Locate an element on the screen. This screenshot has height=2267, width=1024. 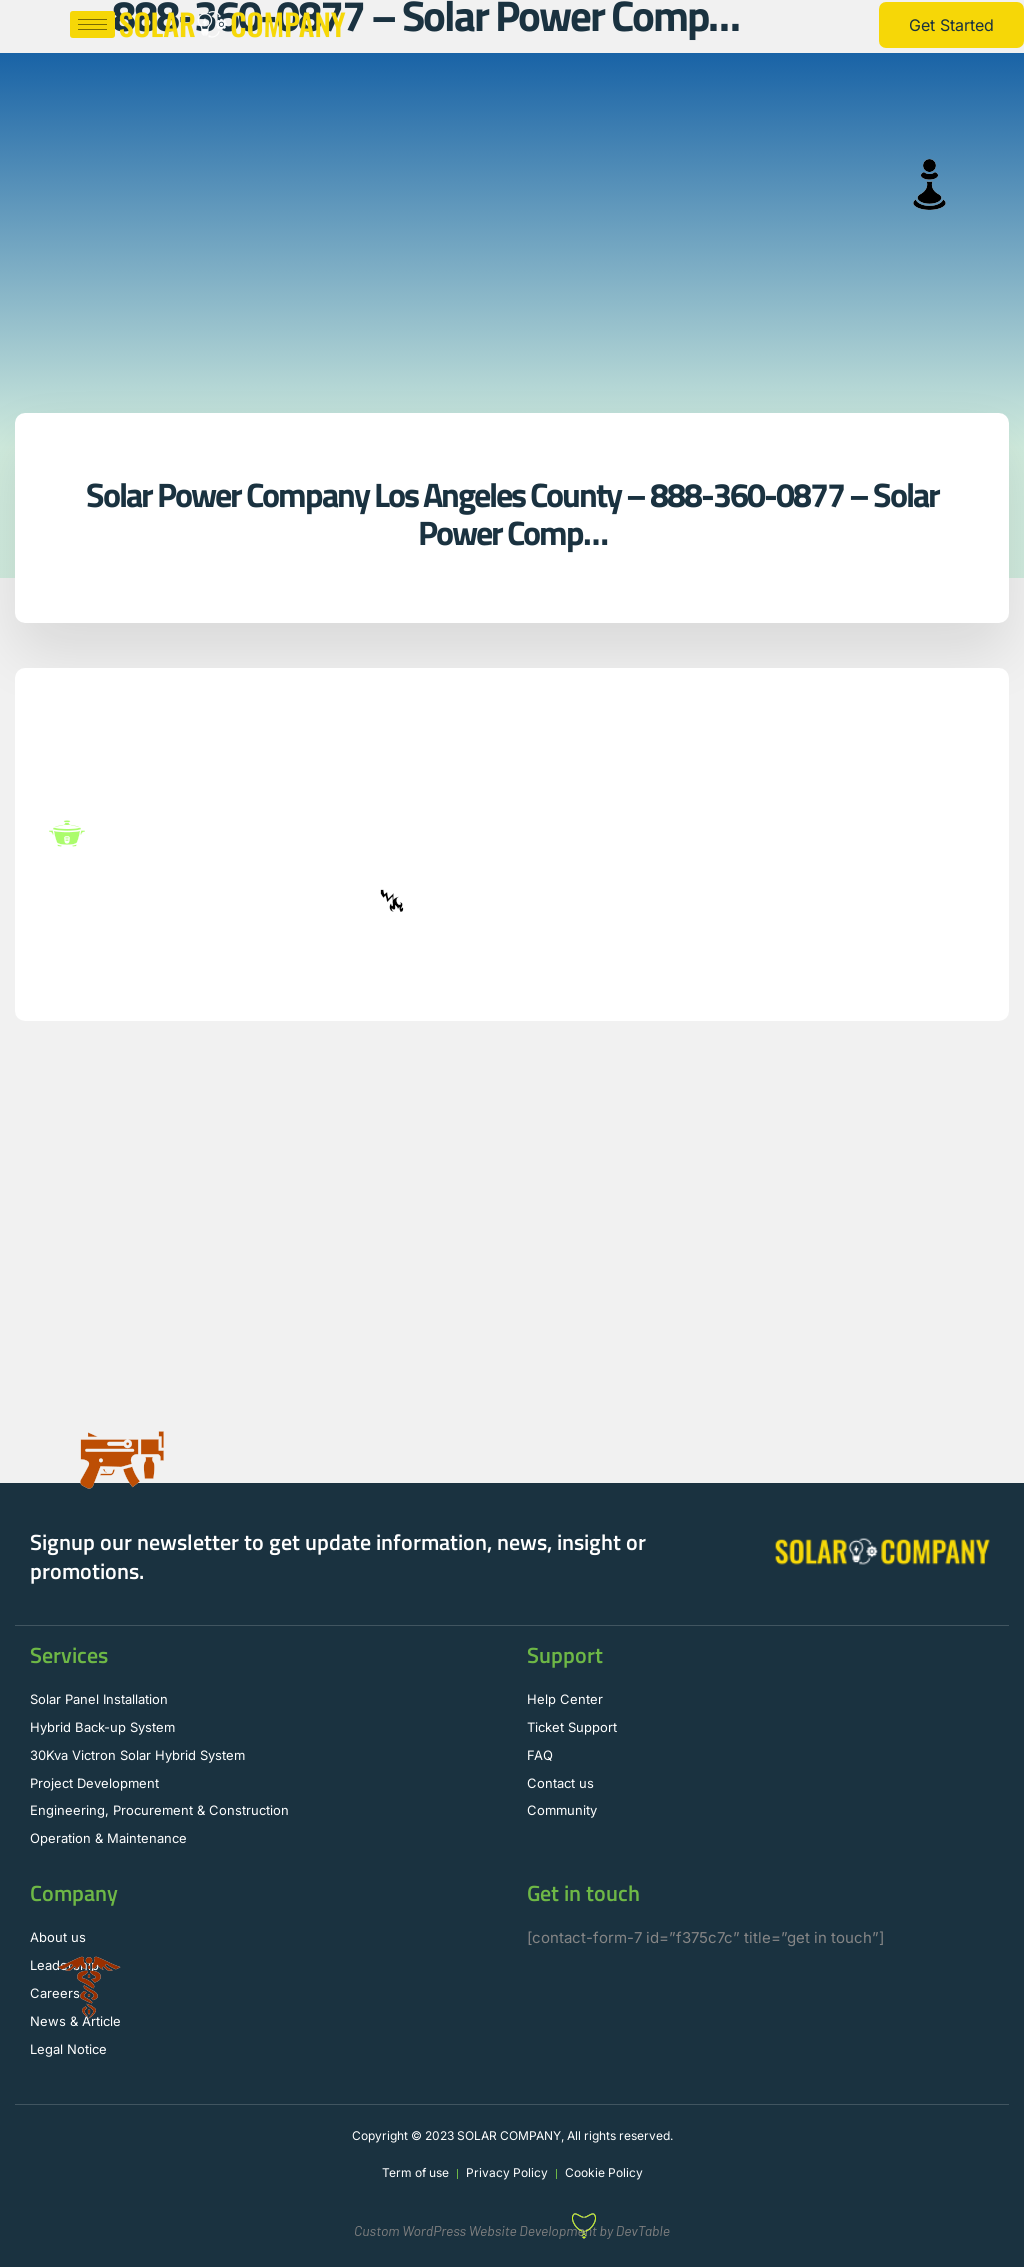
access health or medical features is located at coordinates (89, 1988).